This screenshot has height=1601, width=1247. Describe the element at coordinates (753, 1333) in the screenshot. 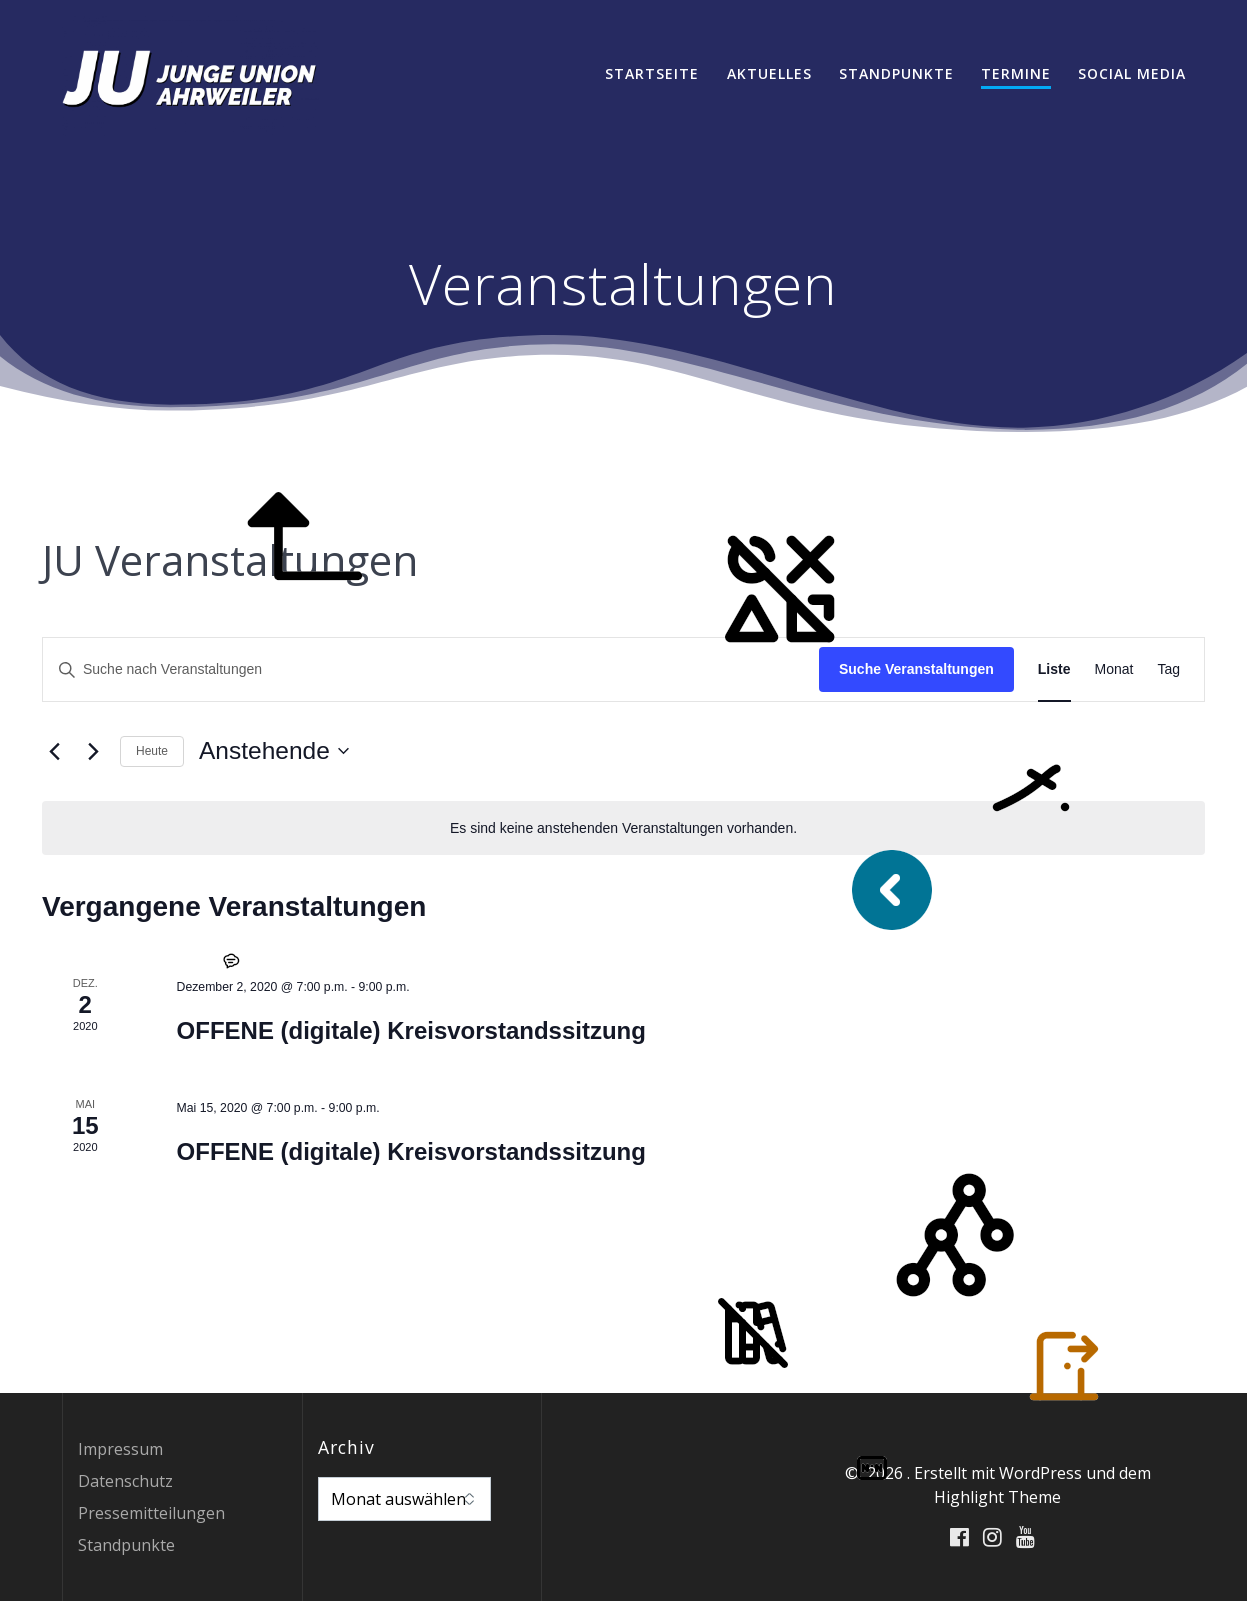

I see `library or reading feature unavailable` at that location.